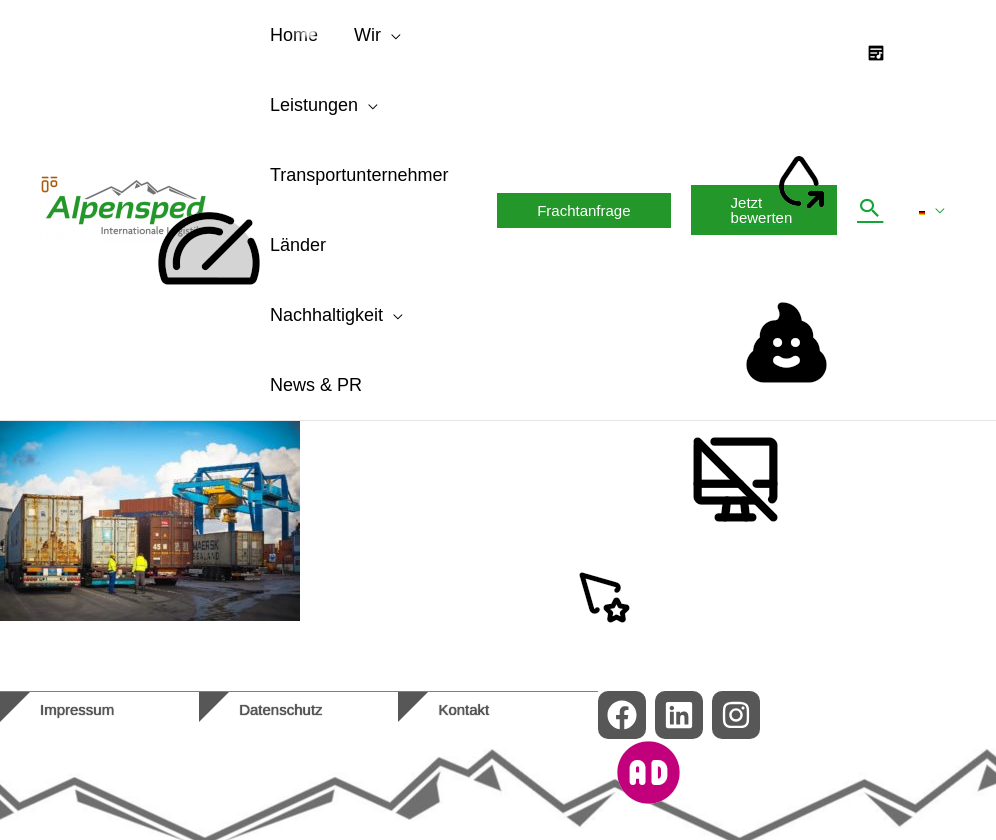 Image resolution: width=996 pixels, height=840 pixels. What do you see at coordinates (876, 53) in the screenshot?
I see `view your music playlist` at bounding box center [876, 53].